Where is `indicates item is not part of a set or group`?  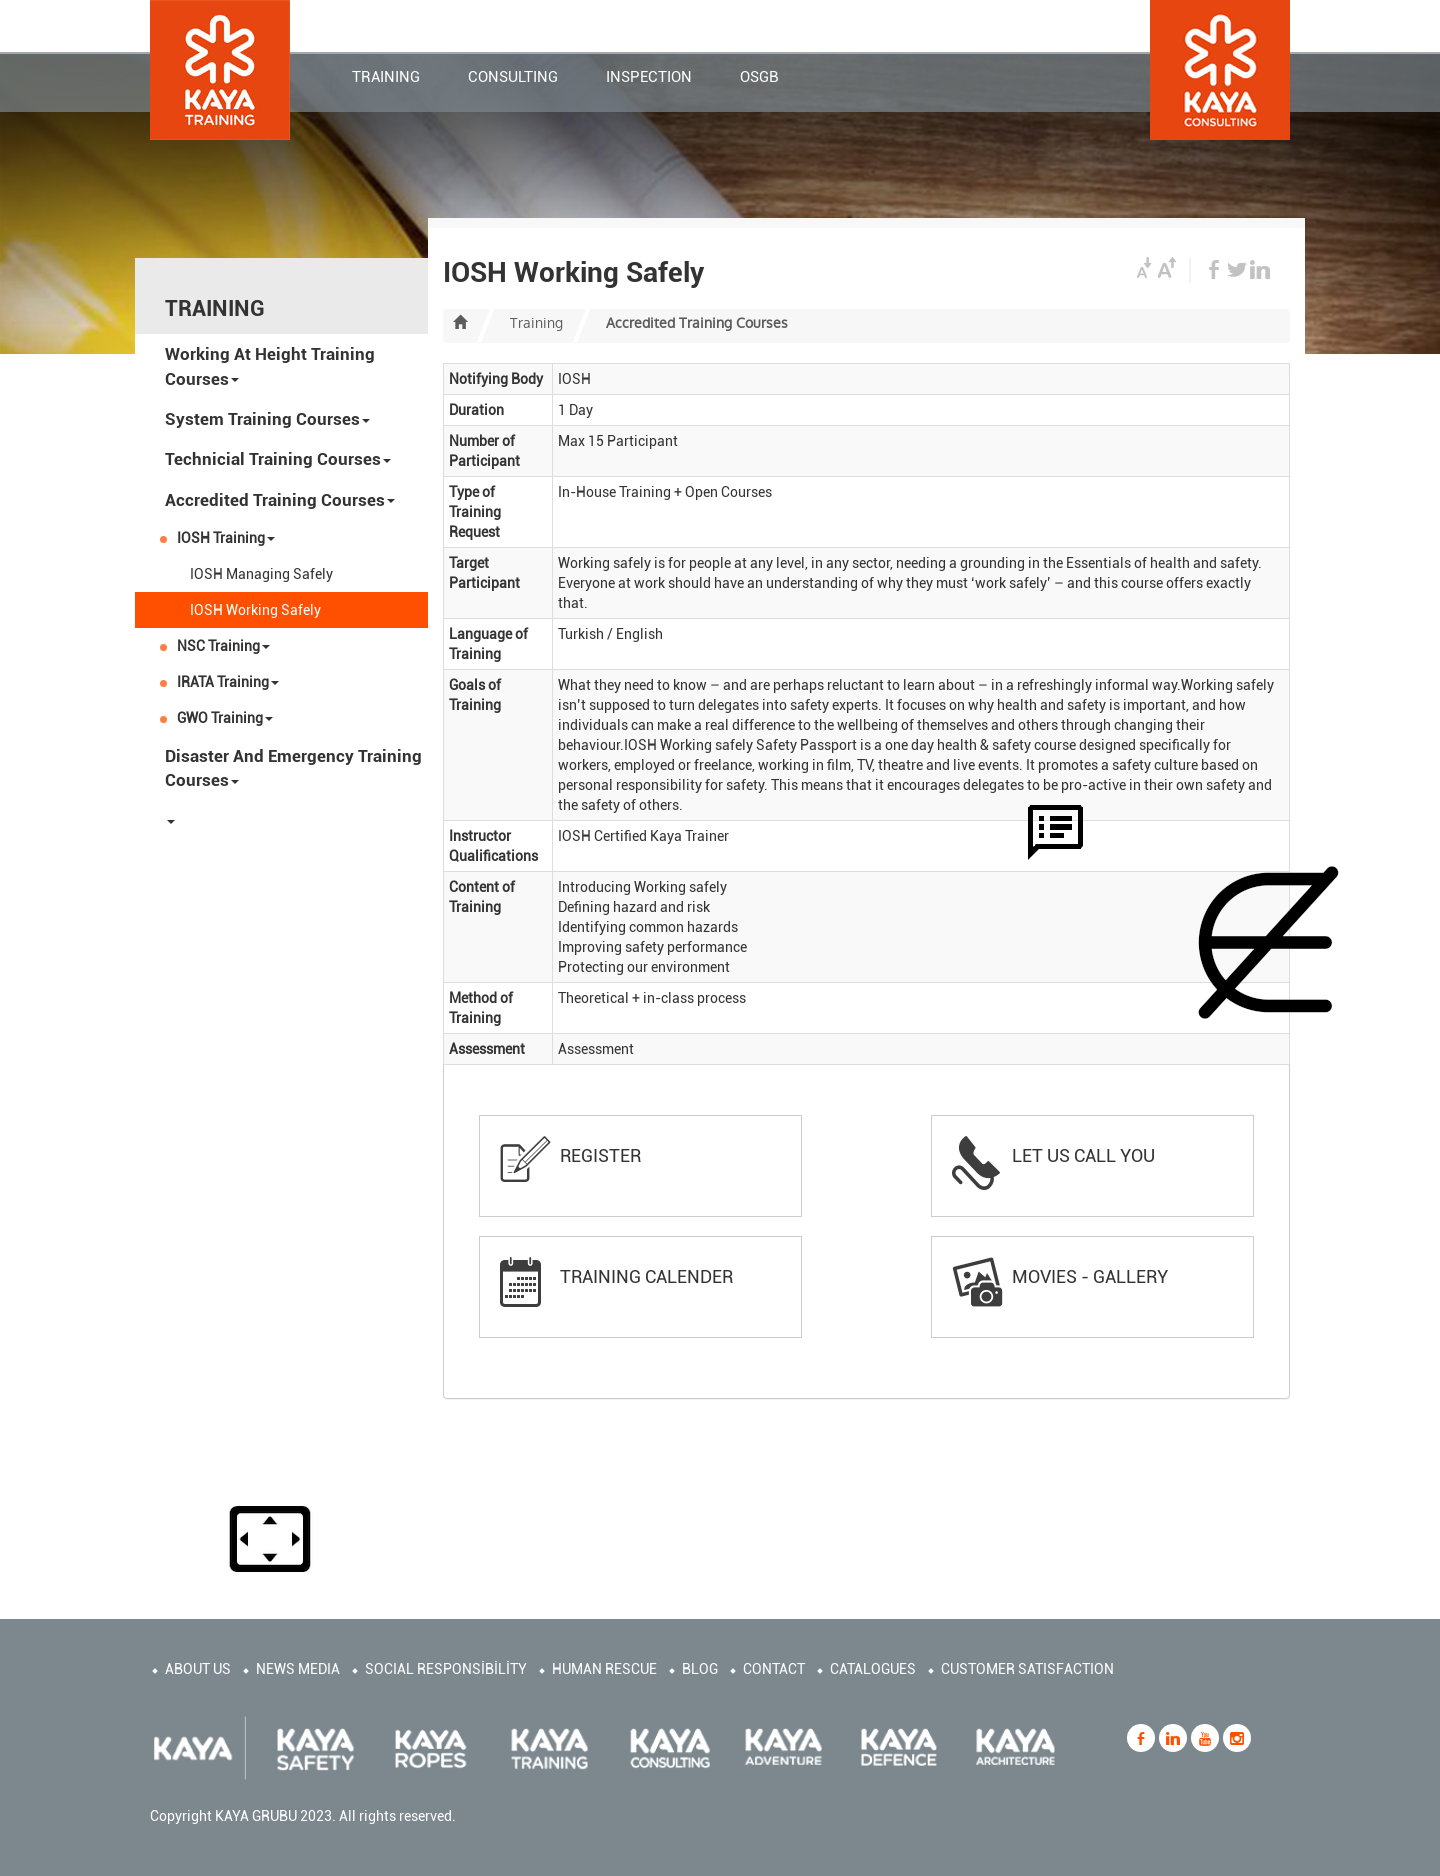 indicates item is not part of a set or group is located at coordinates (1268, 942).